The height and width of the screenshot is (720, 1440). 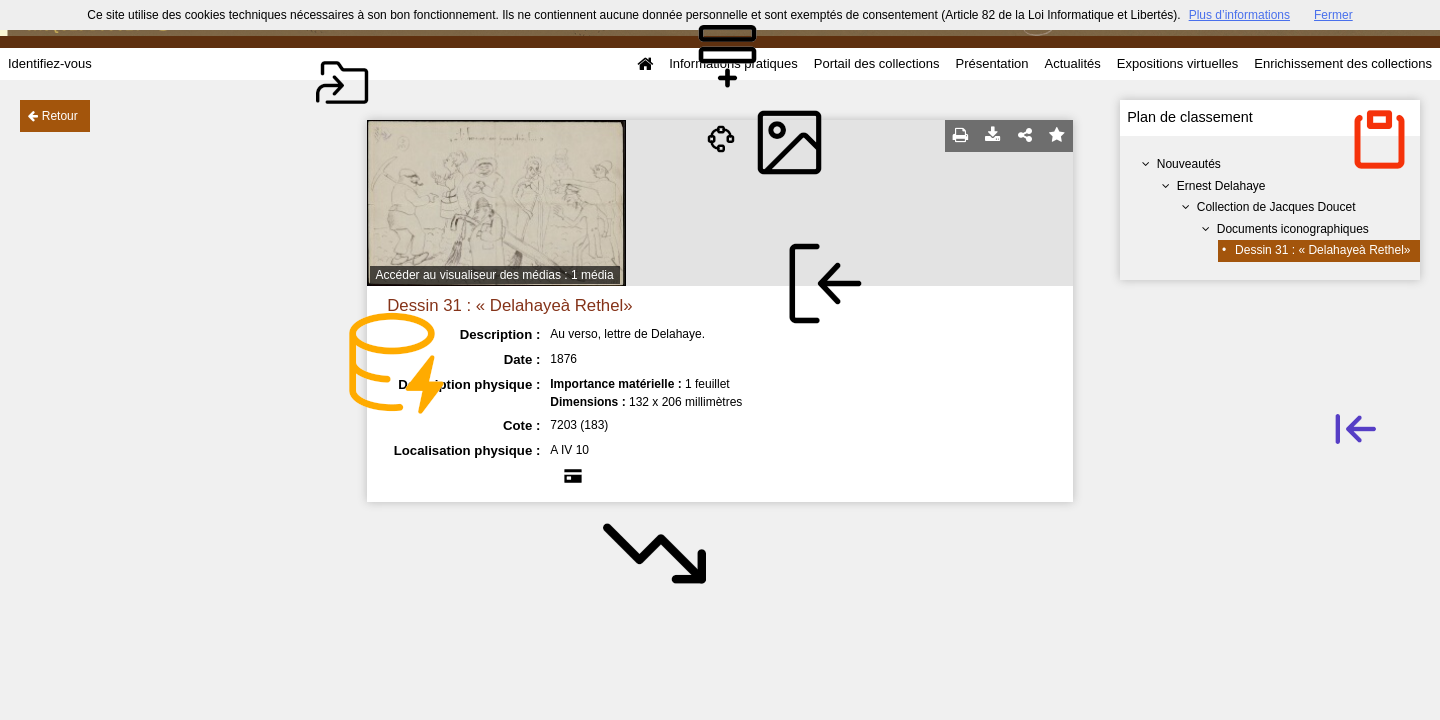 I want to click on sign in to your account, so click(x=823, y=283).